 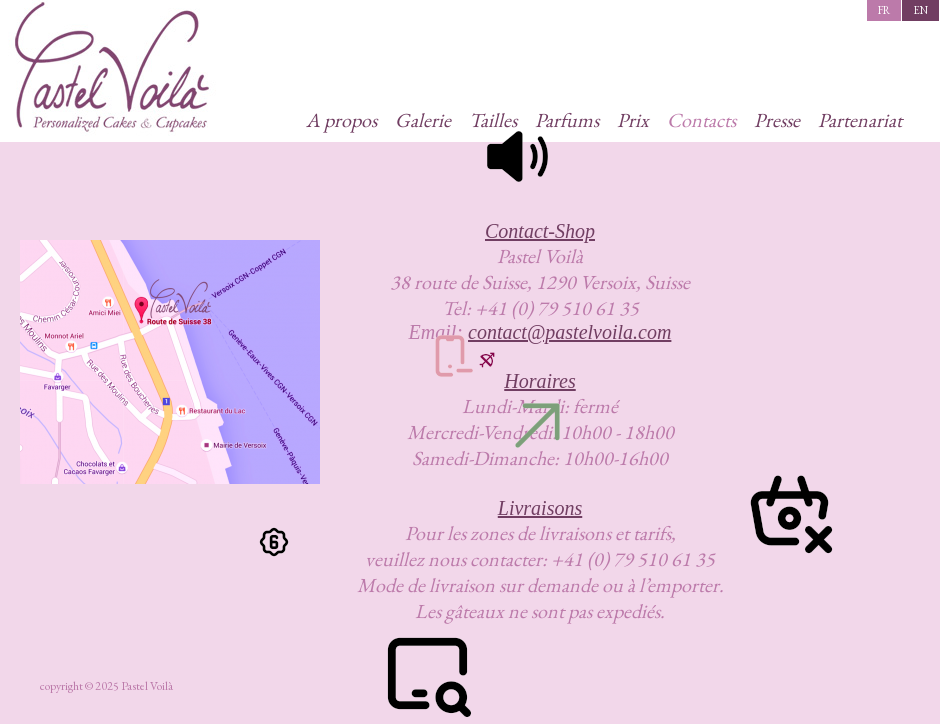 I want to click on indicates rank or position number 6, so click(x=274, y=542).